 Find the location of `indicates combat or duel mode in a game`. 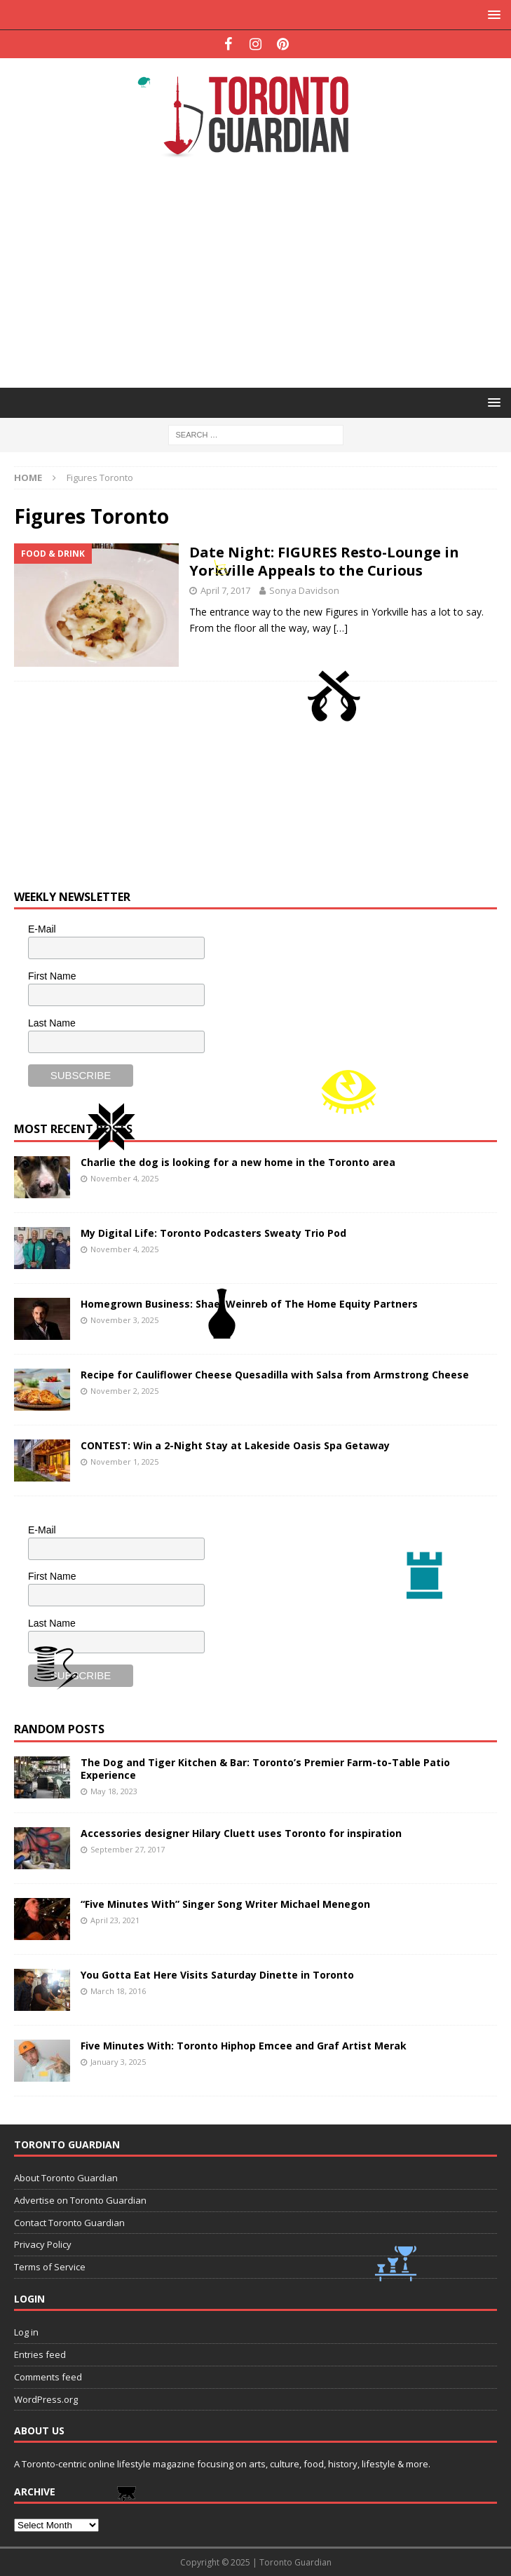

indicates combat or duel mode in a game is located at coordinates (334, 696).